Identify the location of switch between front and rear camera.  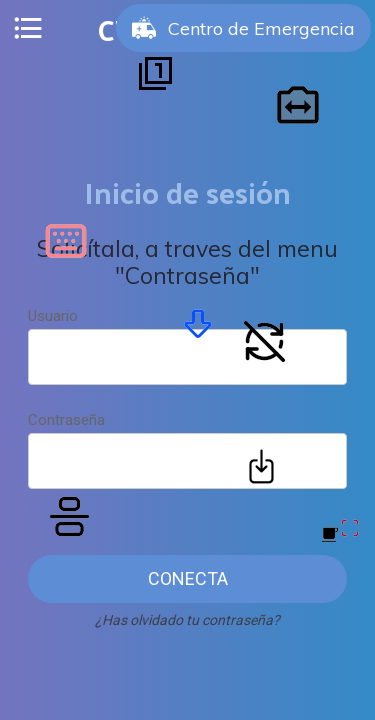
(298, 107).